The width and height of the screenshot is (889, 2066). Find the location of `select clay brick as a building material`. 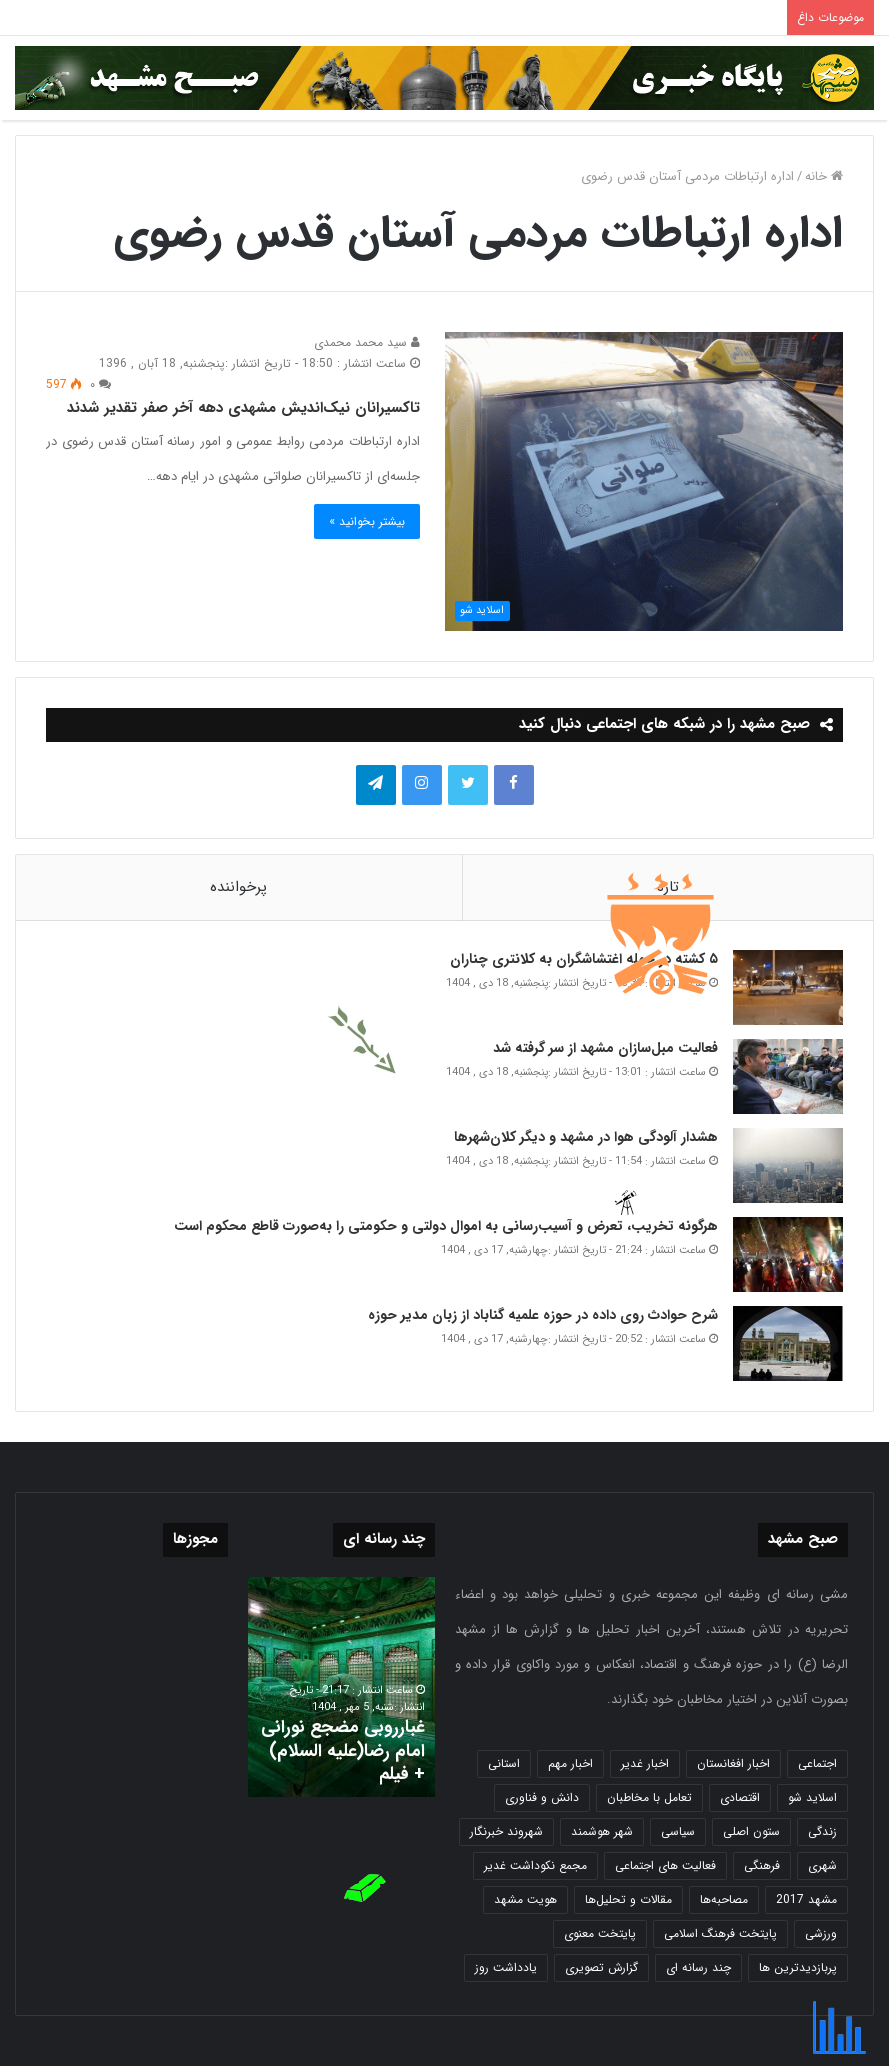

select clay brick as a building material is located at coordinates (365, 1888).